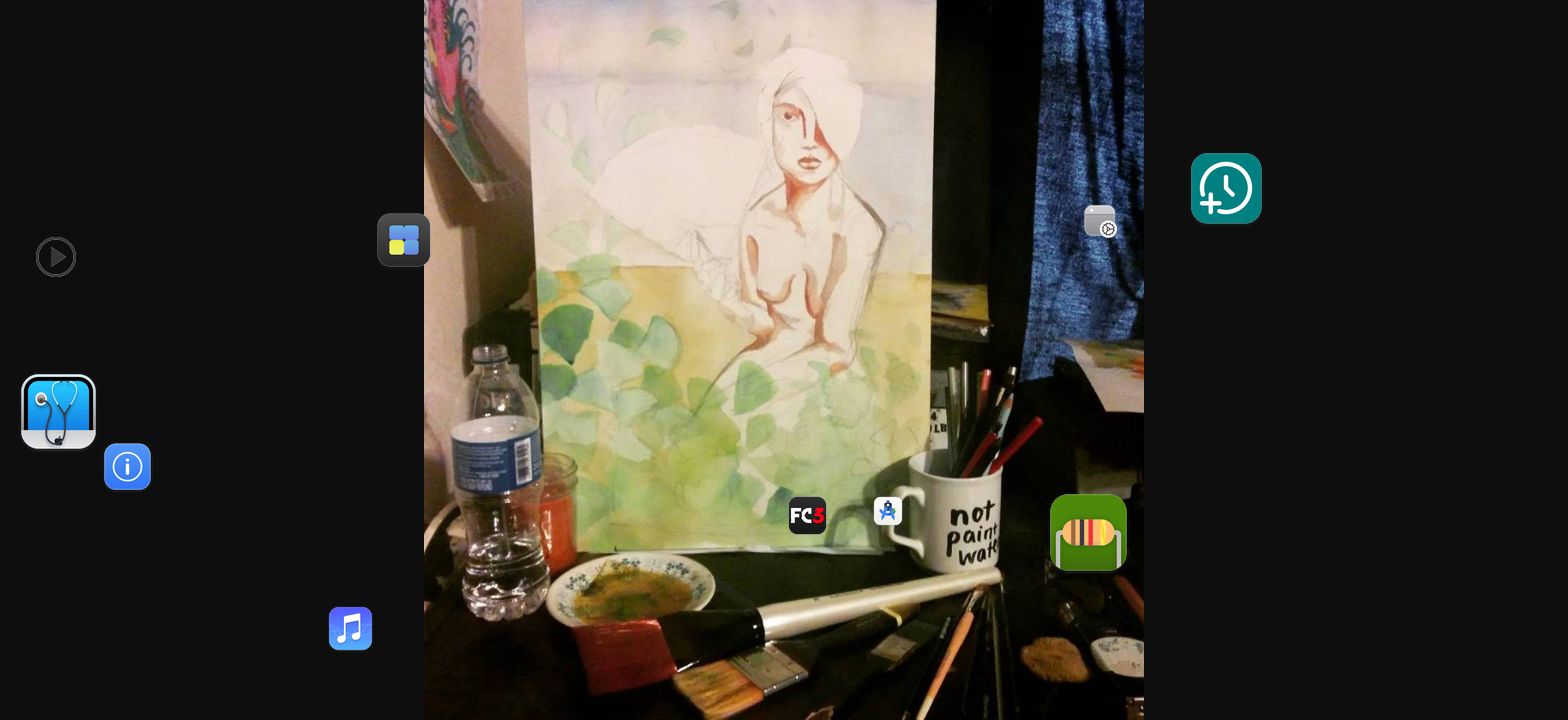 The image size is (1568, 720). I want to click on open ColorCode app, so click(1088, 532).